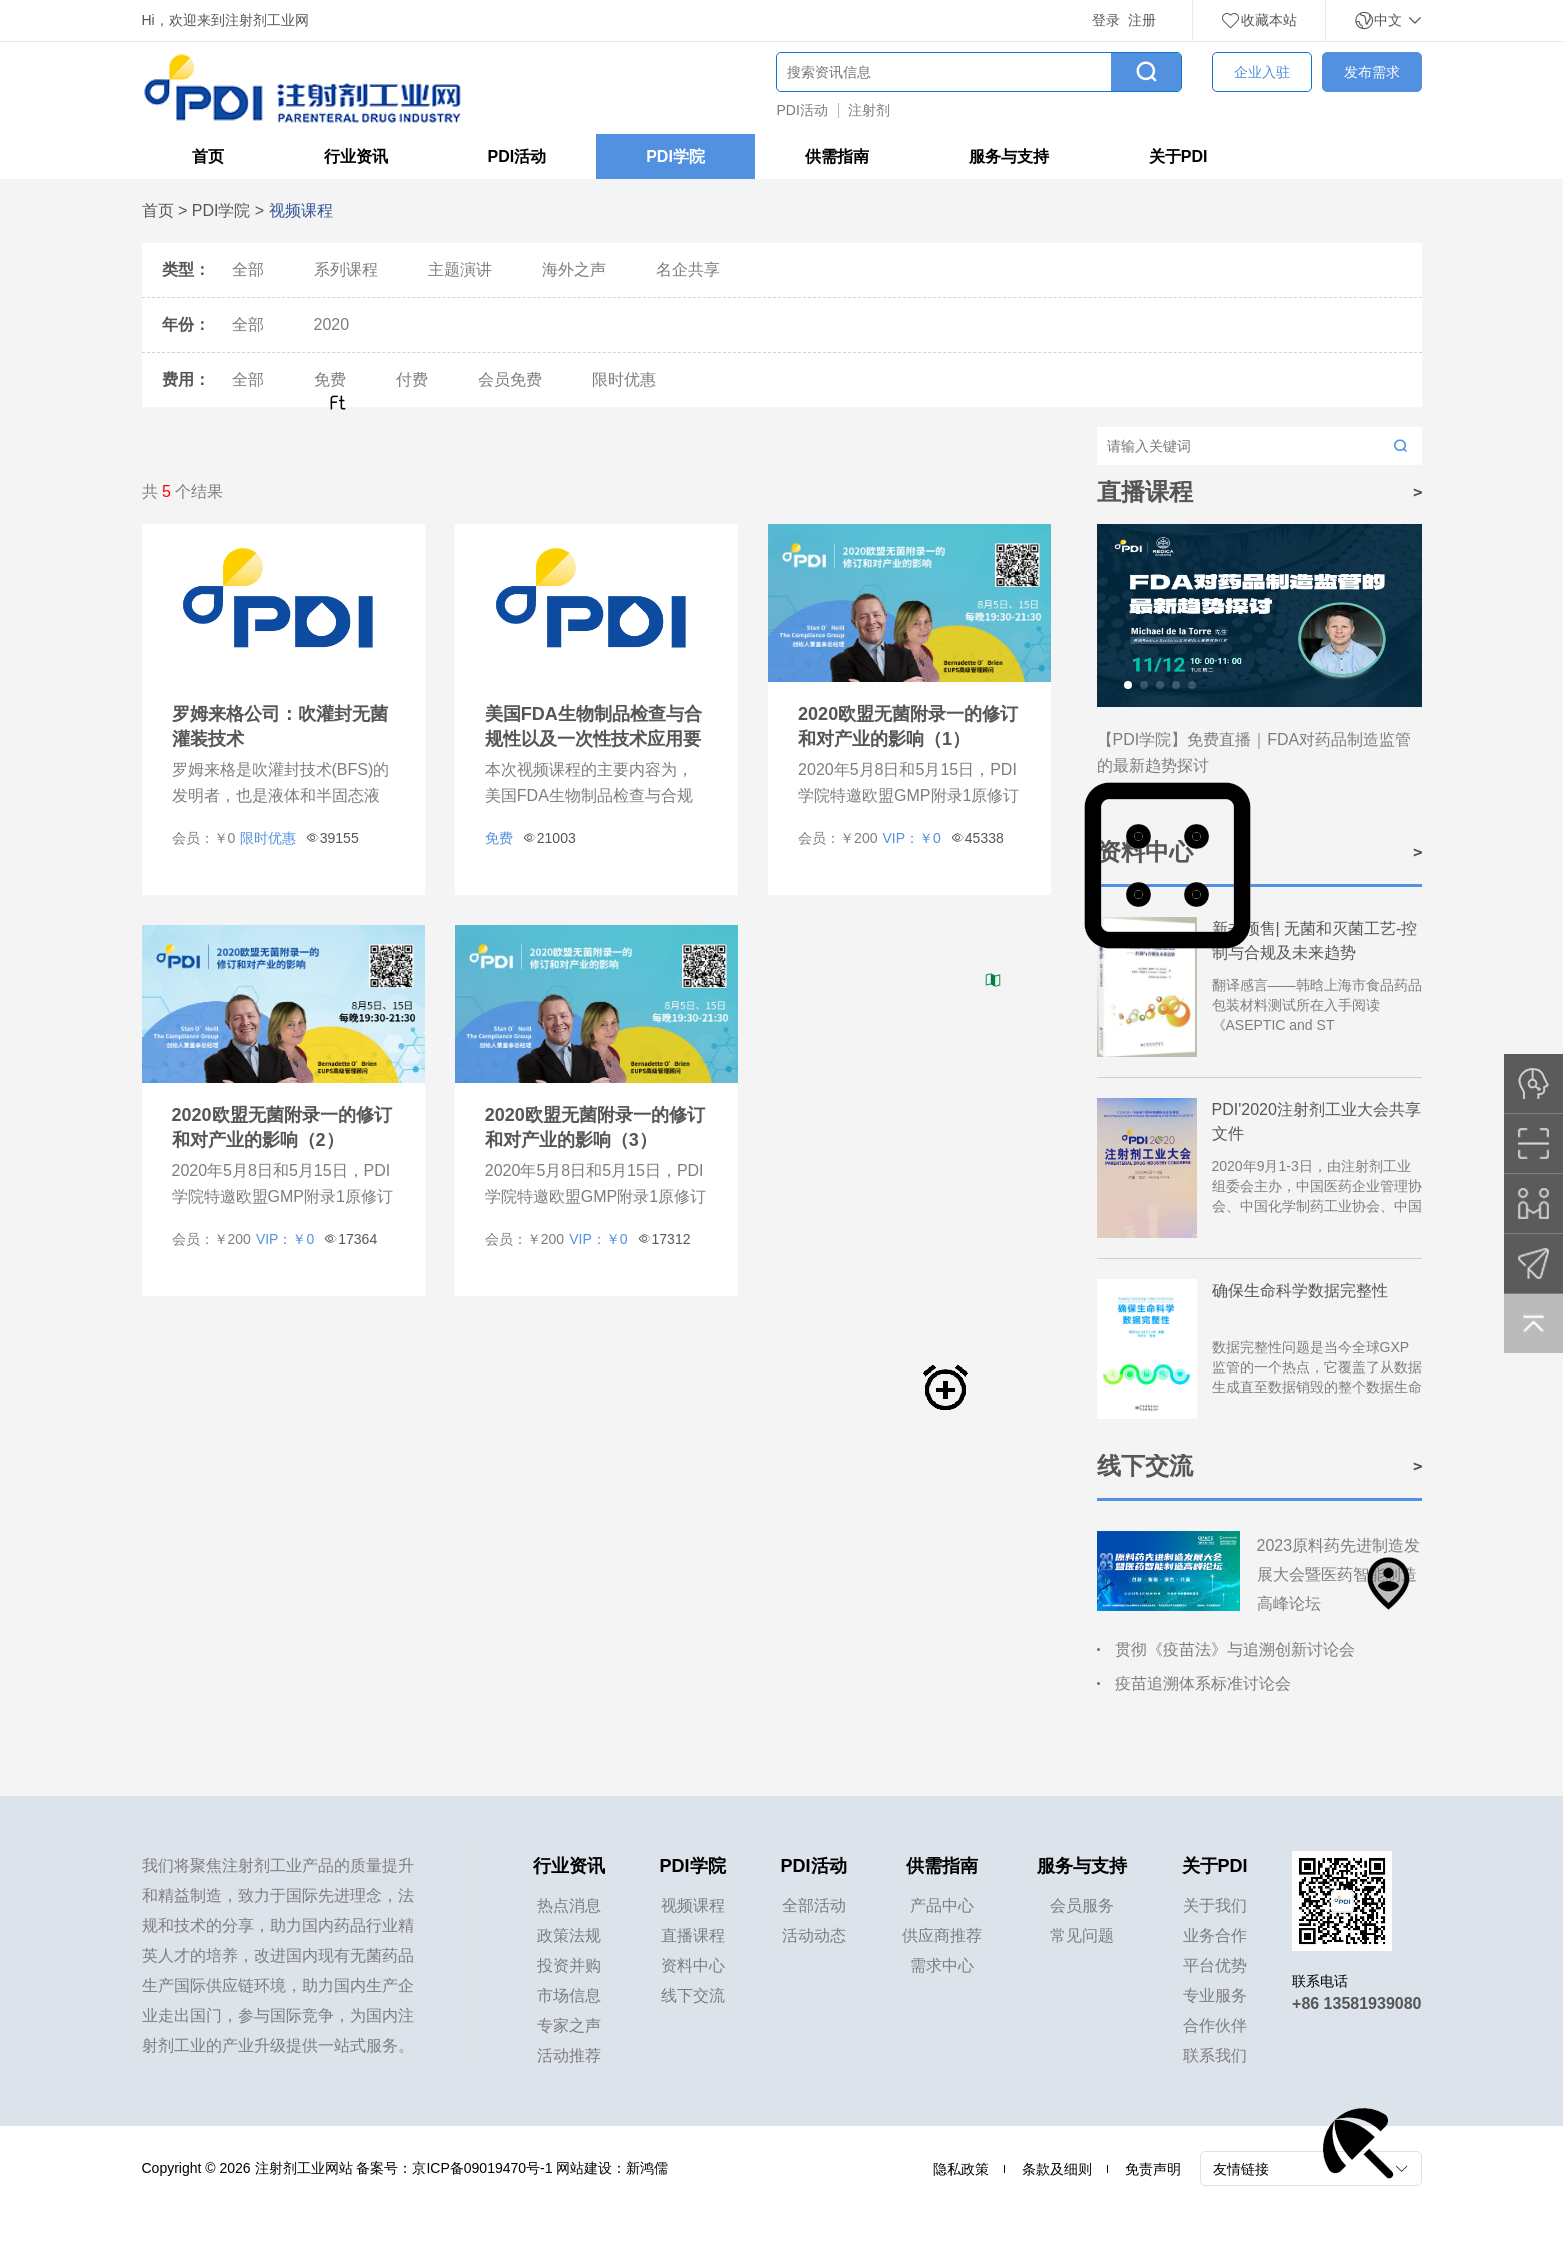 This screenshot has height=2256, width=1563. Describe the element at coordinates (338, 403) in the screenshot. I see `indicates hungarian forint currency` at that location.